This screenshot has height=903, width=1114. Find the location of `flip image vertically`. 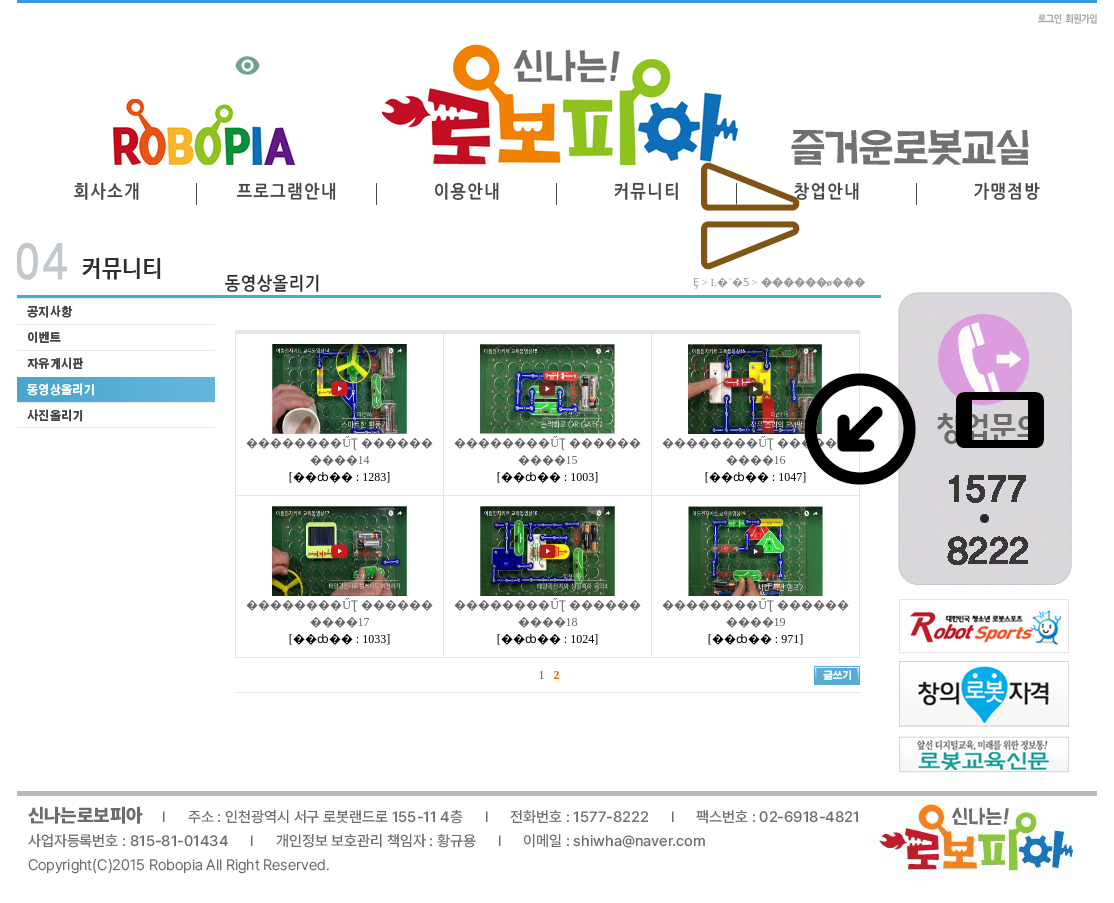

flip image vertically is located at coordinates (746, 216).